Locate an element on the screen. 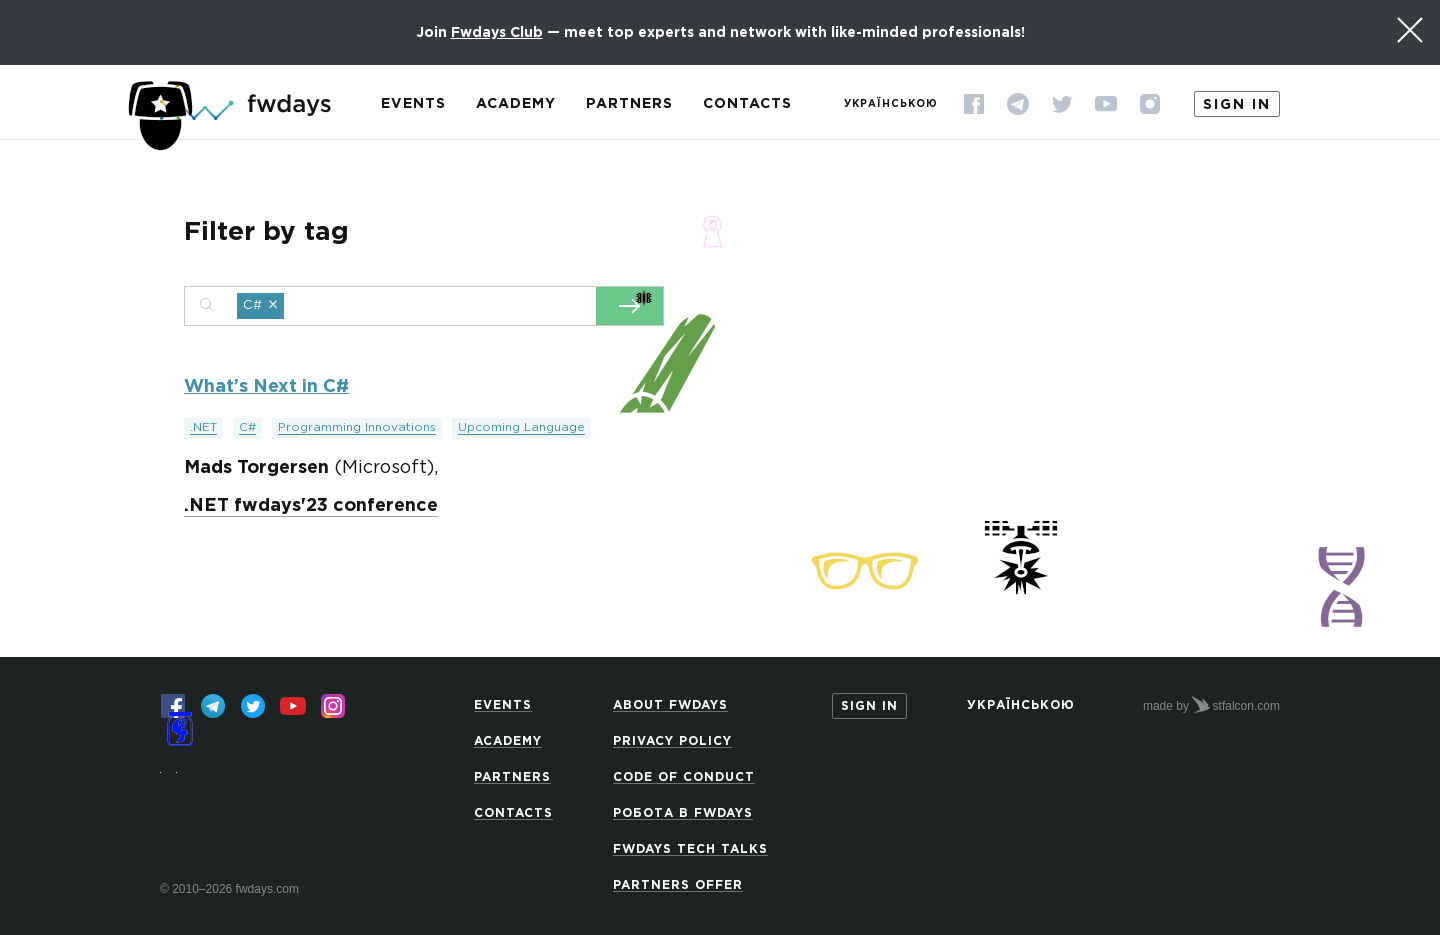  abstract game element or power-up indicator is located at coordinates (644, 298).